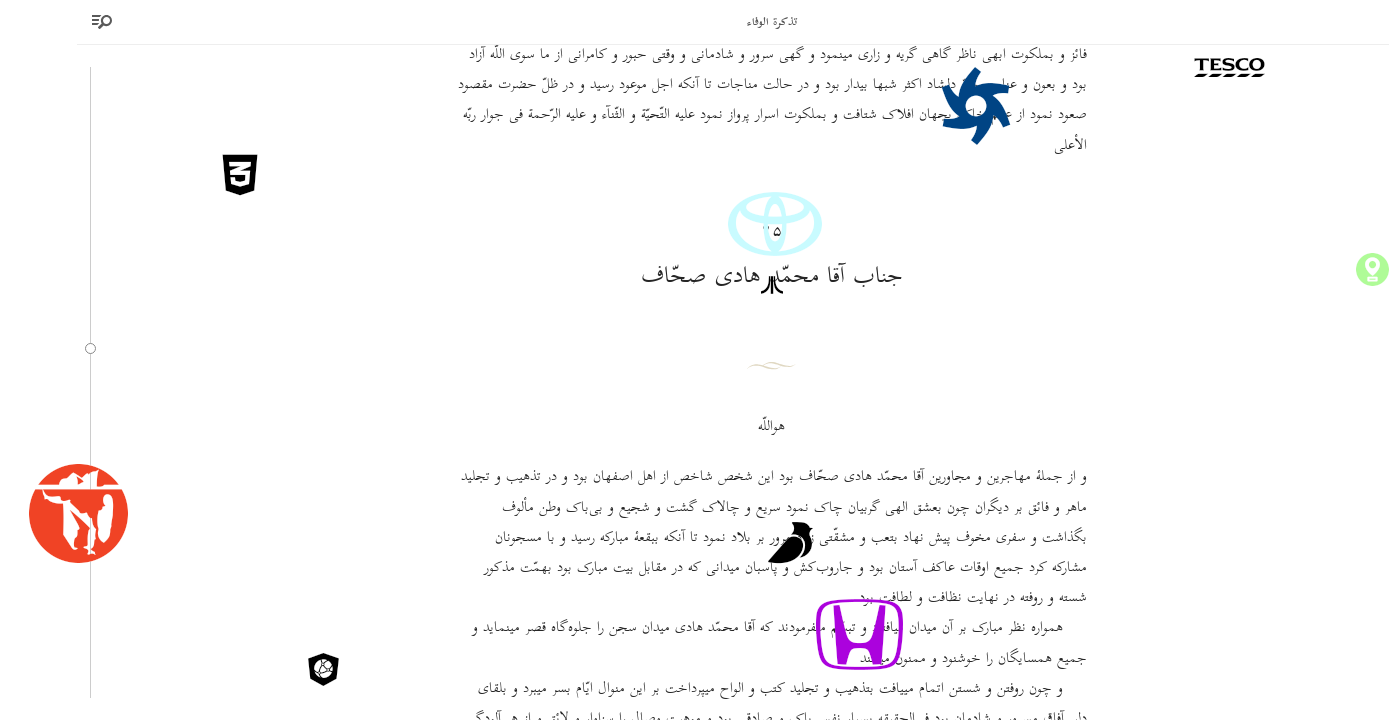  Describe the element at coordinates (775, 224) in the screenshot. I see `Toyota brand logo` at that location.